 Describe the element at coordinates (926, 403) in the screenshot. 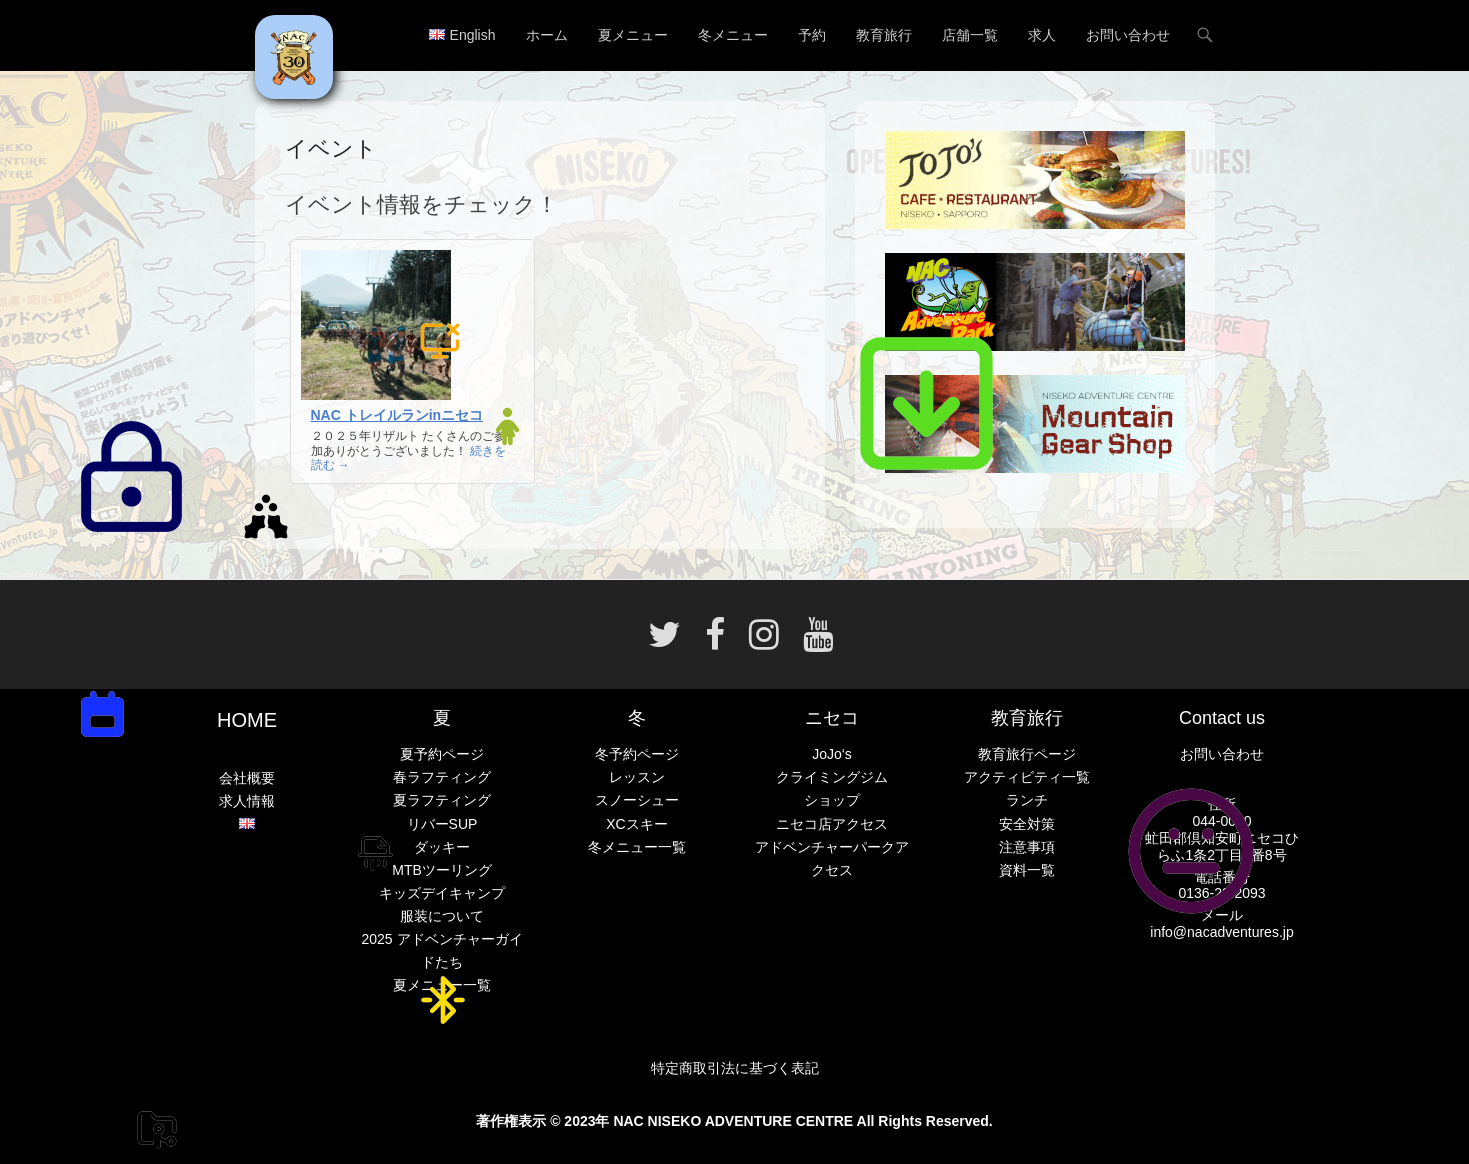

I see `download file or content` at that location.